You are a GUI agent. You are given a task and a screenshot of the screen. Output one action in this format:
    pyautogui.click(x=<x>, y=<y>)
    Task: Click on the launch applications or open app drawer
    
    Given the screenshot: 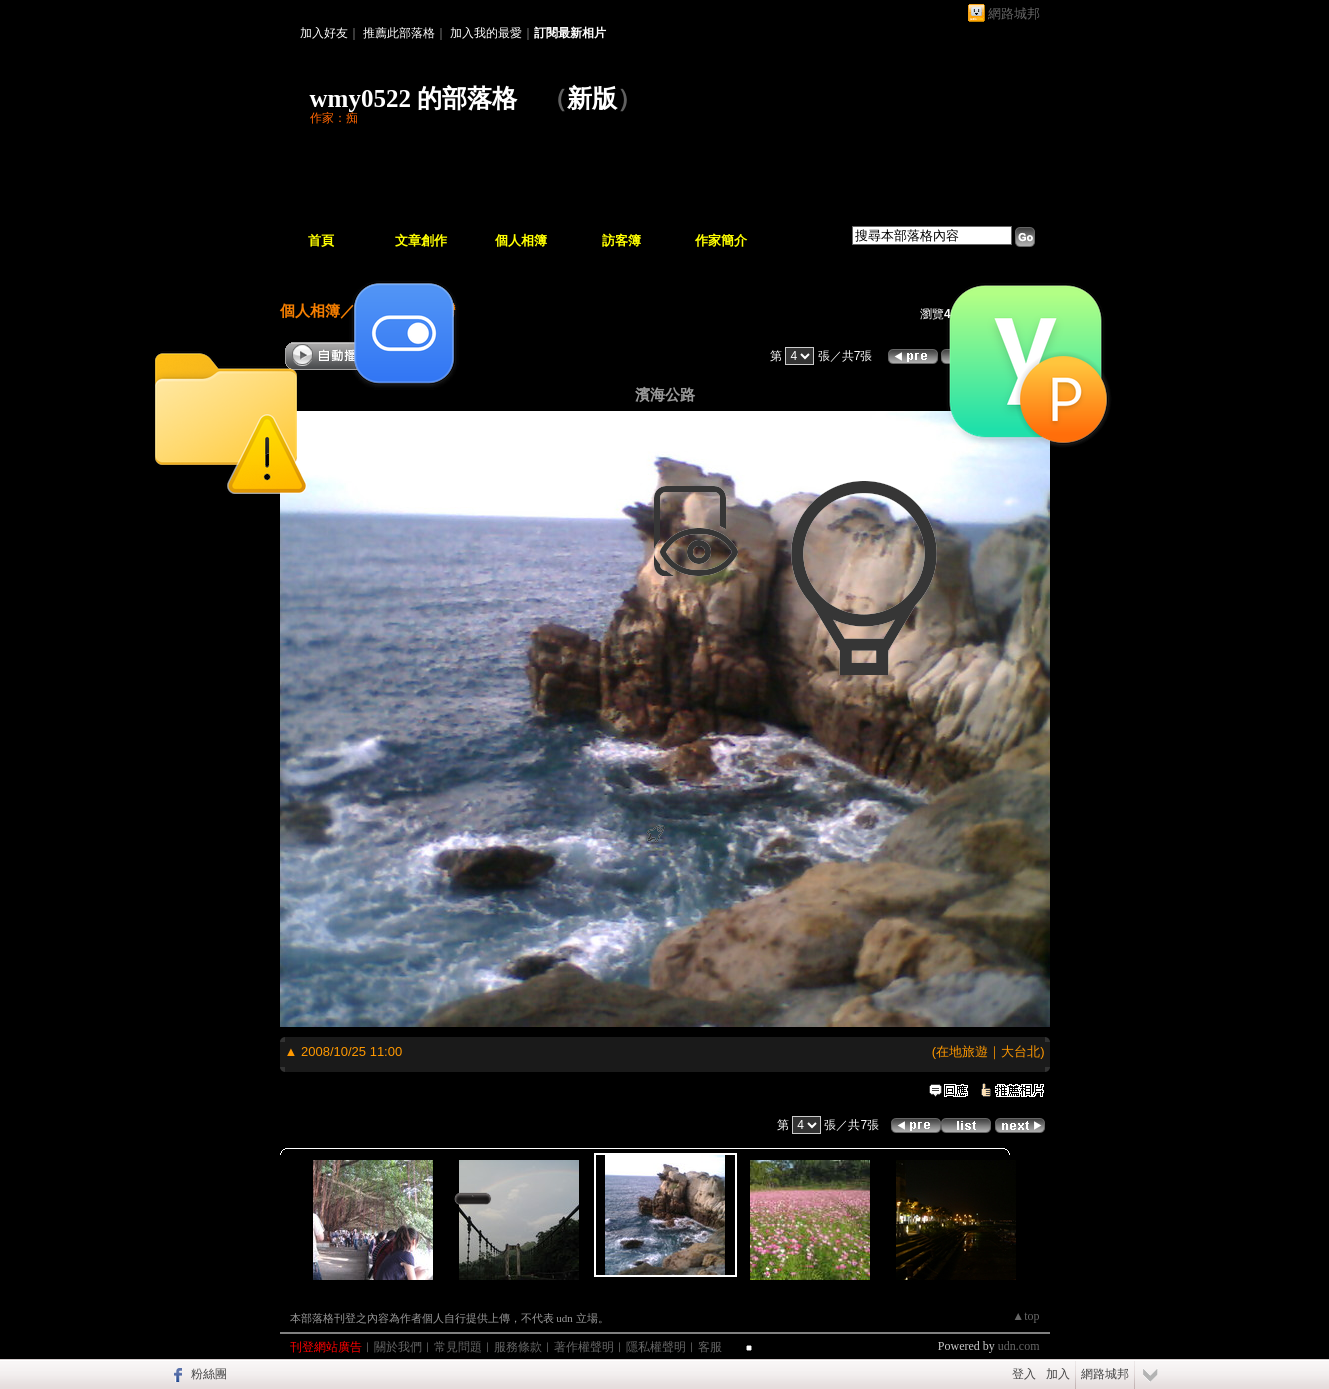 What is the action you would take?
    pyautogui.click(x=655, y=833)
    